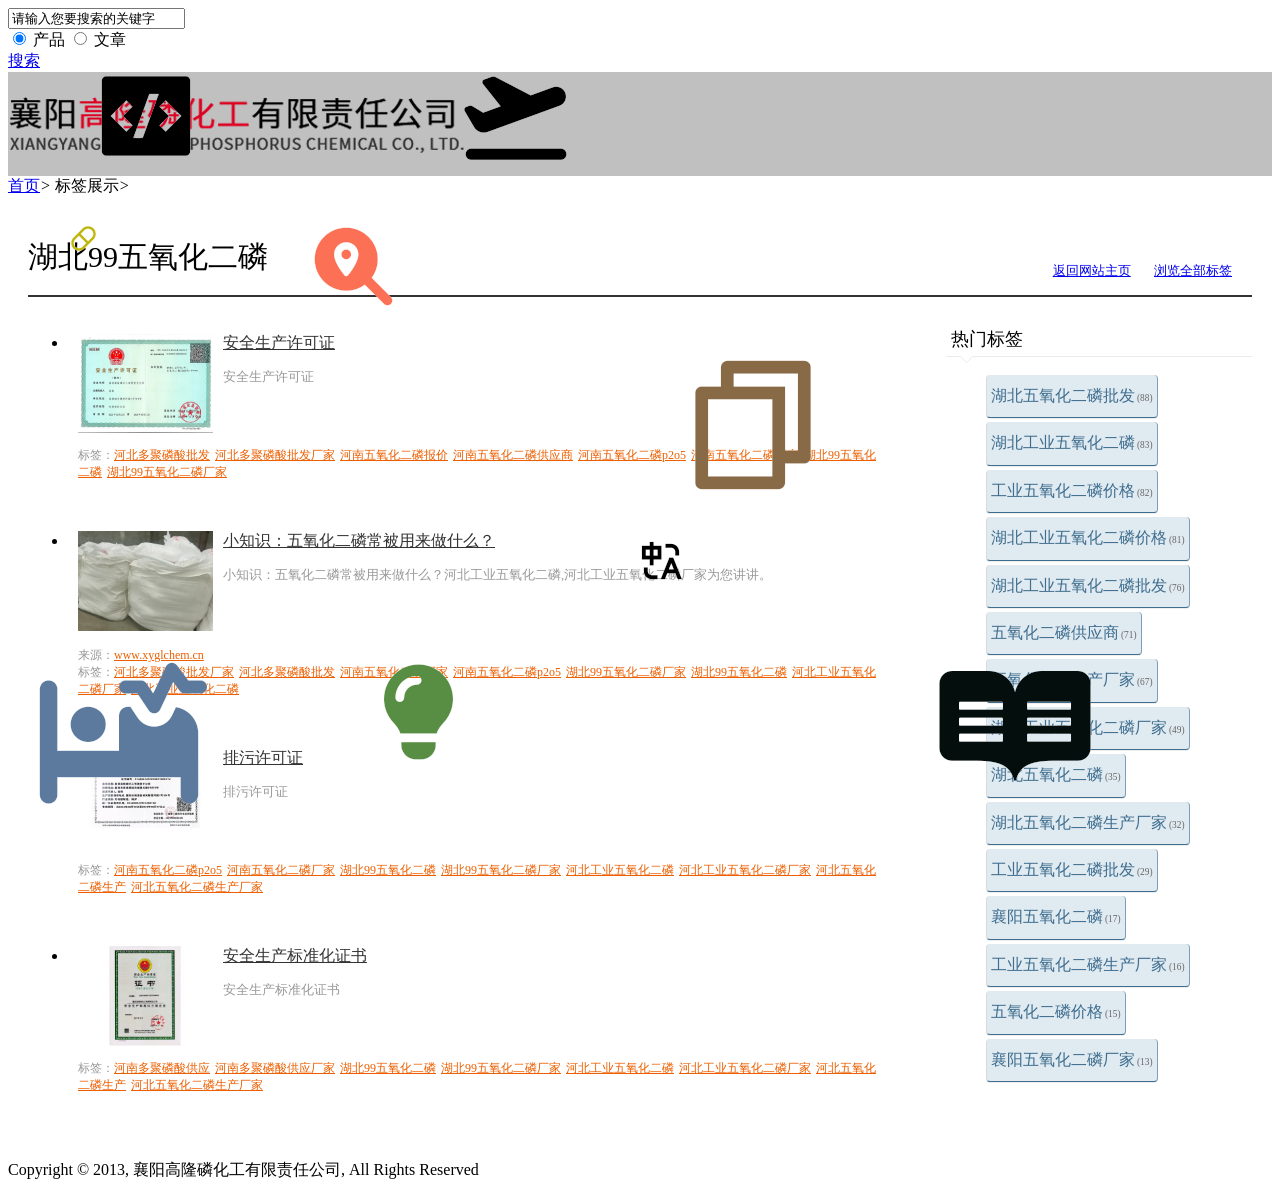  I want to click on view medication information, so click(83, 238).